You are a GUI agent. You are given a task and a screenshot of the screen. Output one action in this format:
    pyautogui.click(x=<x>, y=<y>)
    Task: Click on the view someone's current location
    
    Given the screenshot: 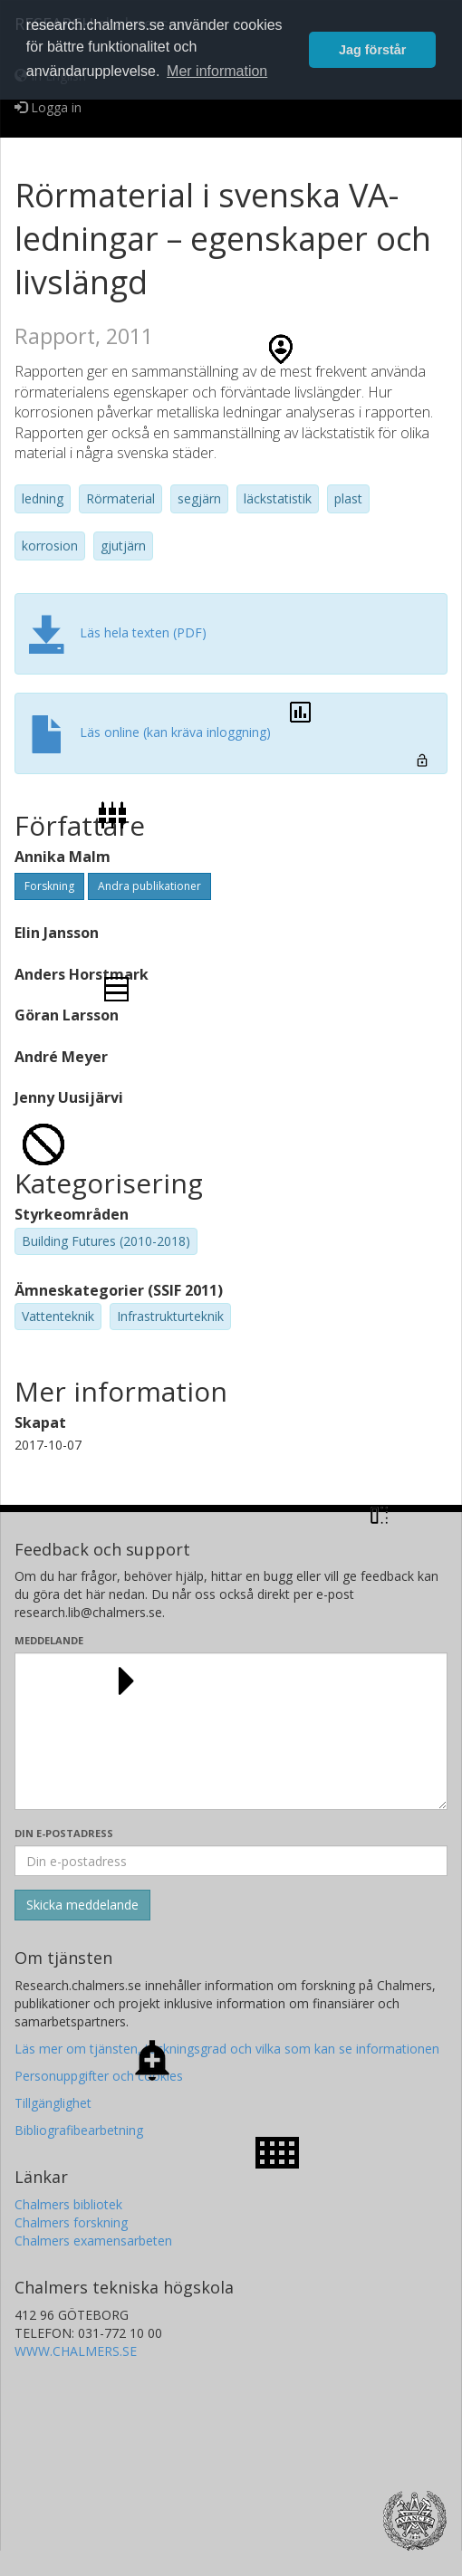 What is the action you would take?
    pyautogui.click(x=281, y=350)
    